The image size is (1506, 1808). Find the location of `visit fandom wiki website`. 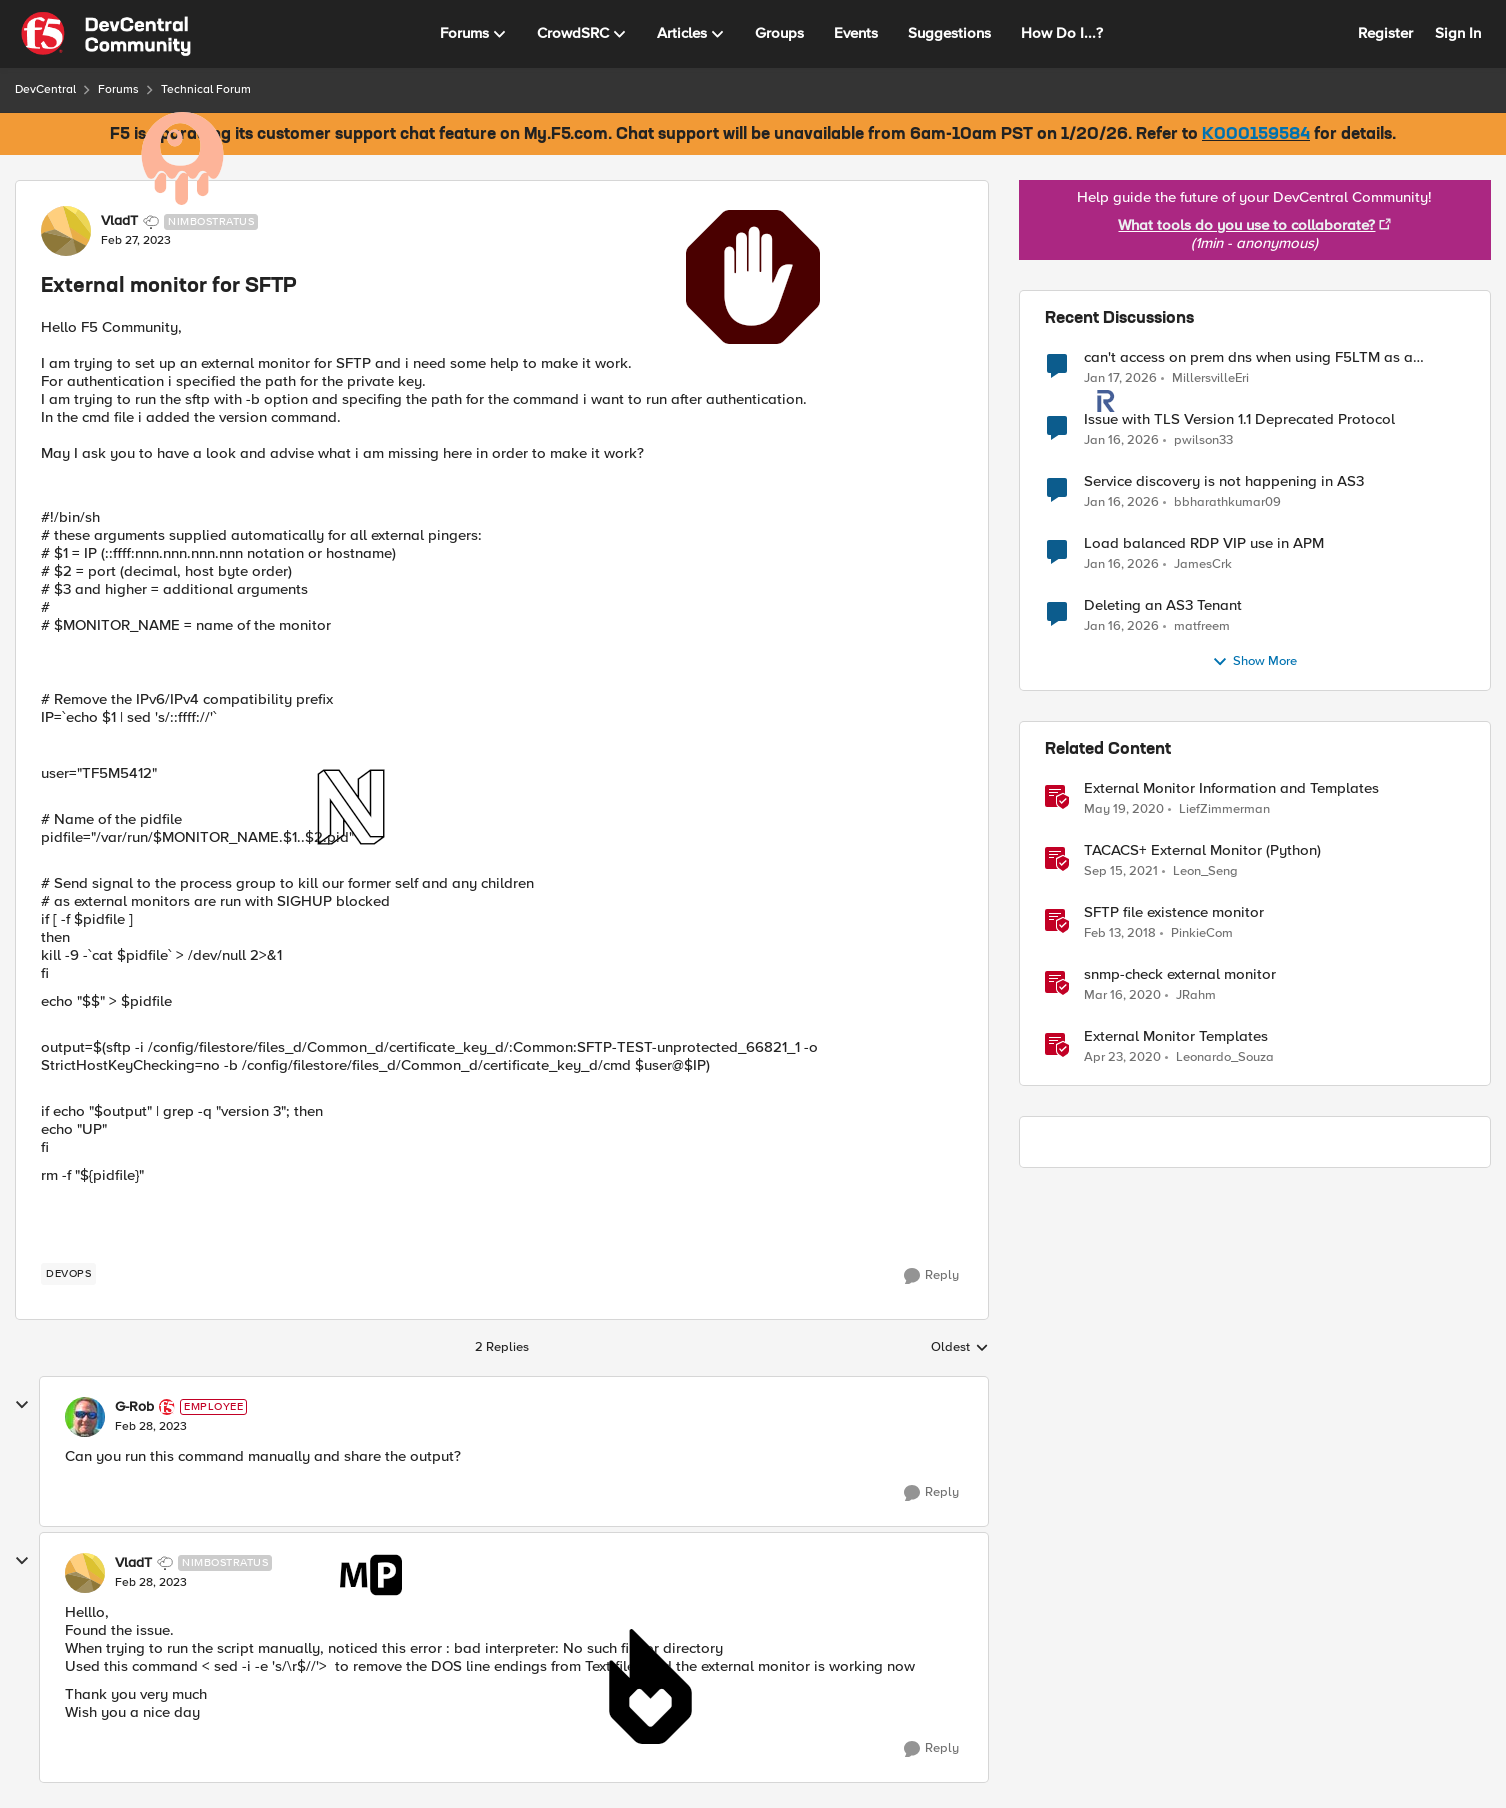

visit fandom wiki website is located at coordinates (650, 1686).